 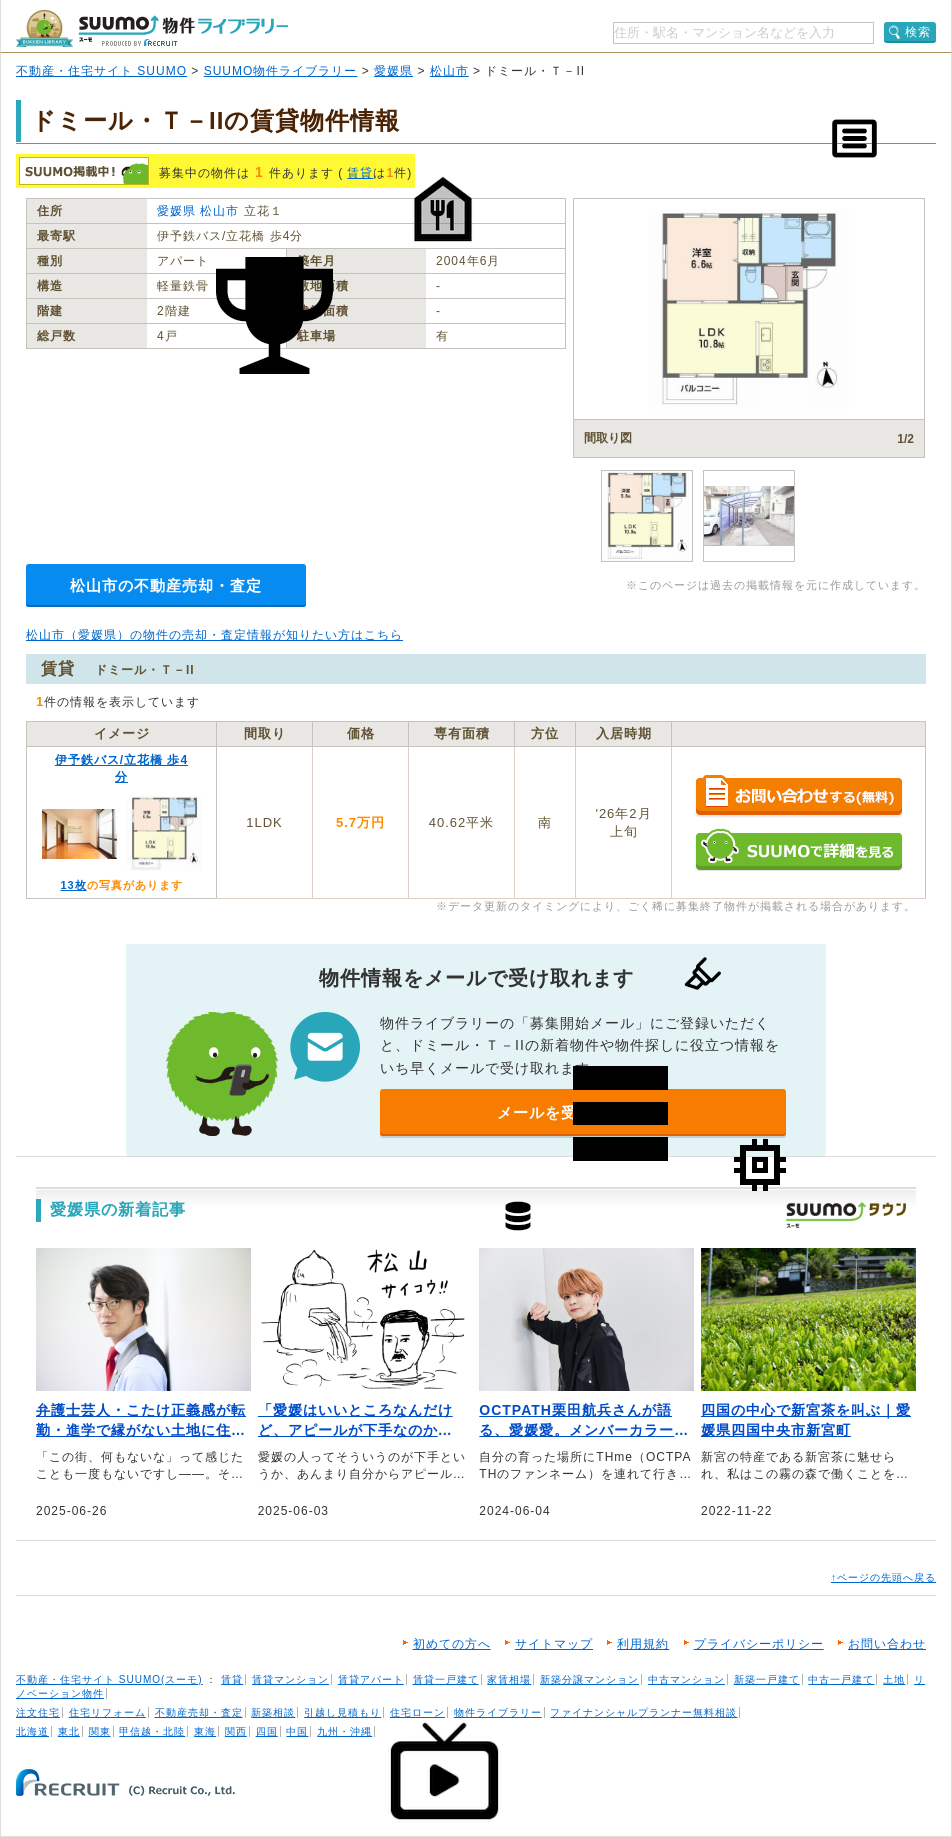 I want to click on view data in row format, so click(x=620, y=1113).